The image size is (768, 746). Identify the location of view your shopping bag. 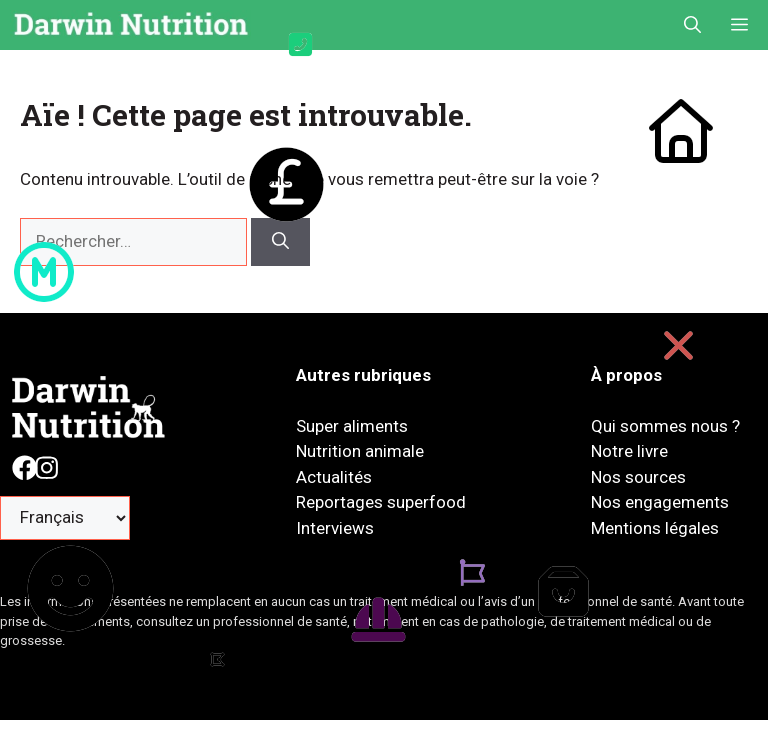
(563, 591).